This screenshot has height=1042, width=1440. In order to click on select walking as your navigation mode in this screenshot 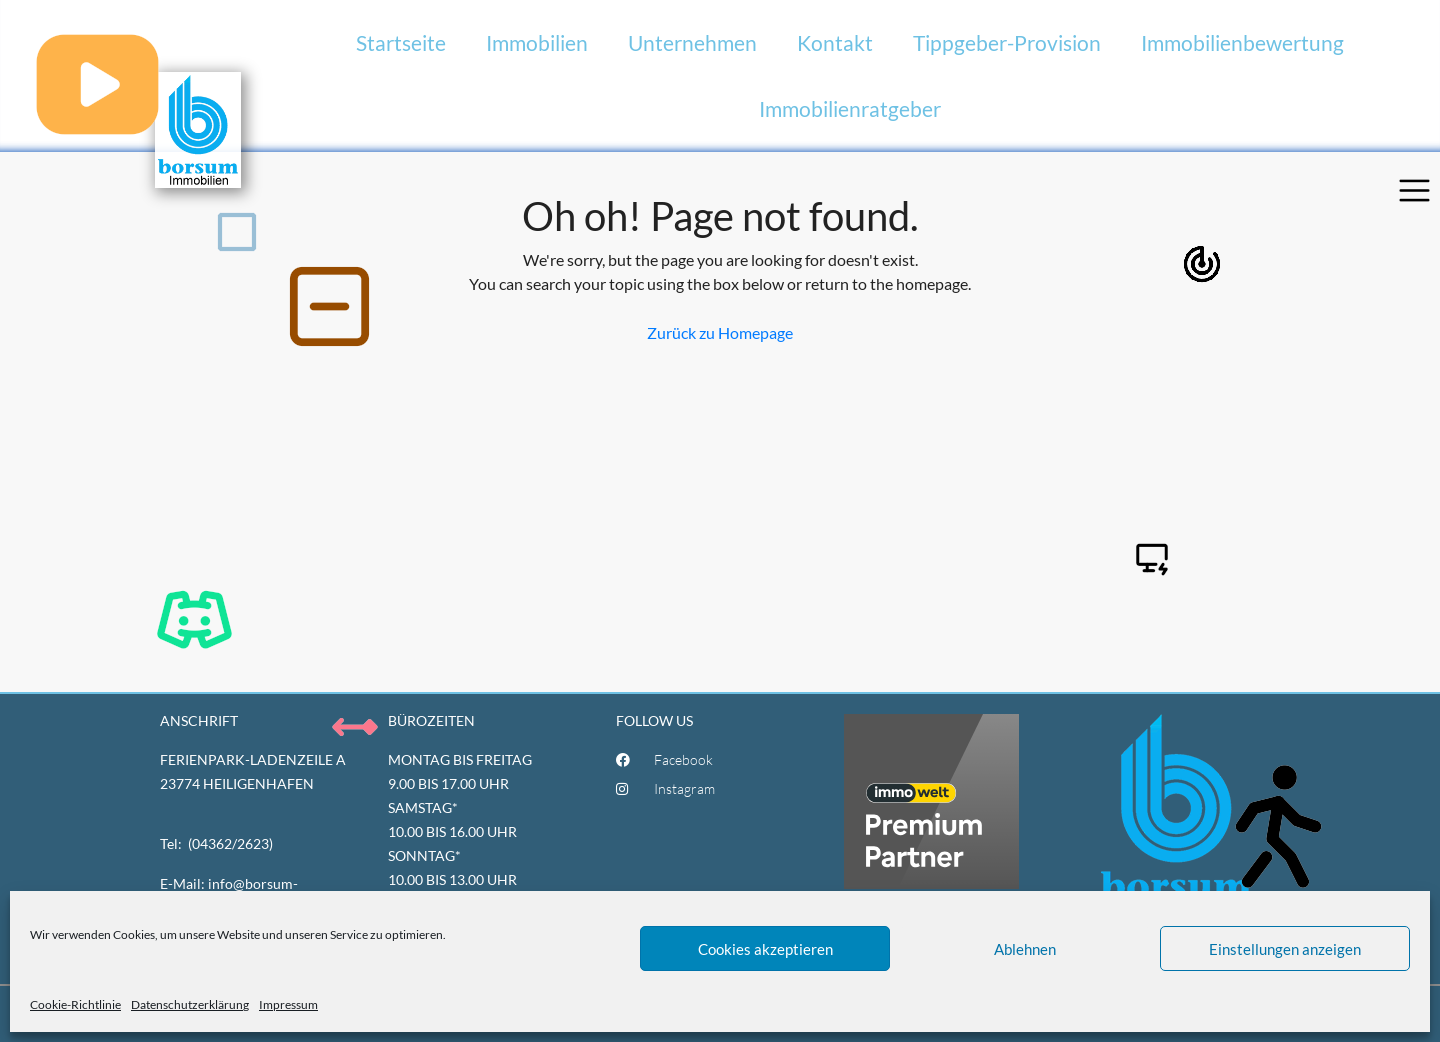, I will do `click(1278, 826)`.